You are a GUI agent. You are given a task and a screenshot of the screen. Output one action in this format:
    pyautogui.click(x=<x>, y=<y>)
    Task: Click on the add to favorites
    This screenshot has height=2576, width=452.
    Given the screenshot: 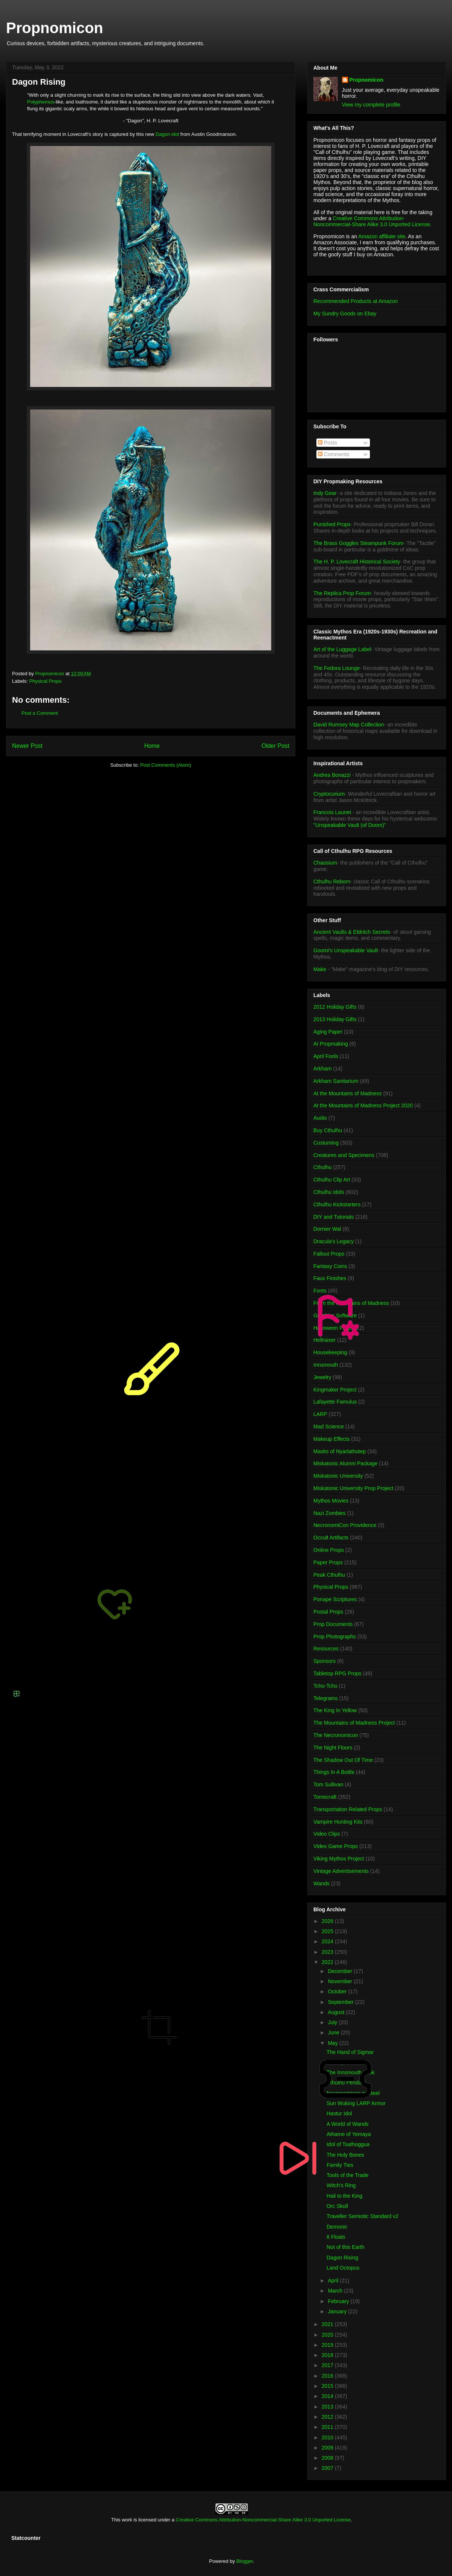 What is the action you would take?
    pyautogui.click(x=115, y=1603)
    